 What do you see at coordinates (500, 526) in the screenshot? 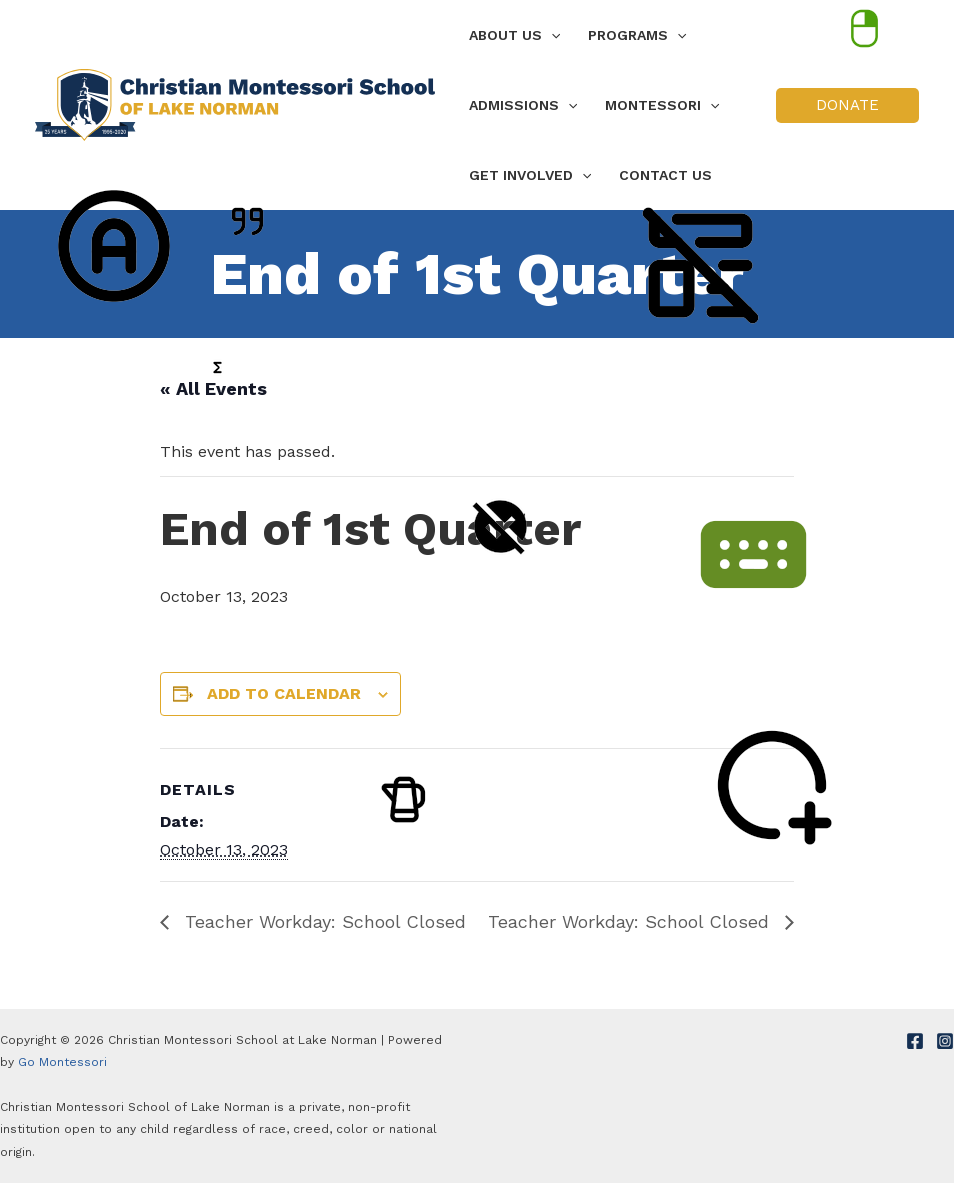
I see `indicates unpublished or draft content` at bounding box center [500, 526].